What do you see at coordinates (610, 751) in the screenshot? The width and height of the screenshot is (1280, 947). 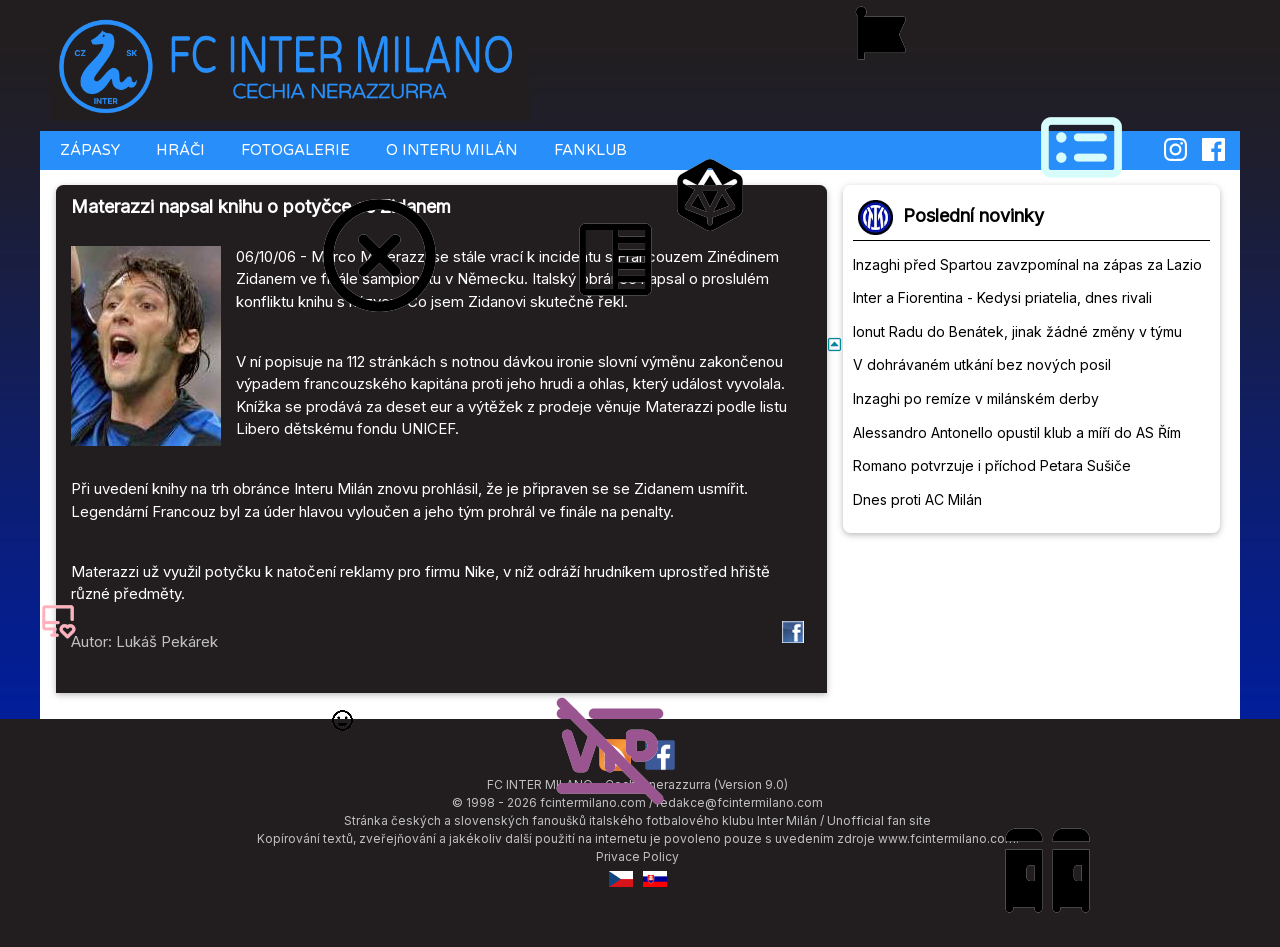 I see `vip status is currently inactive or disabled` at bounding box center [610, 751].